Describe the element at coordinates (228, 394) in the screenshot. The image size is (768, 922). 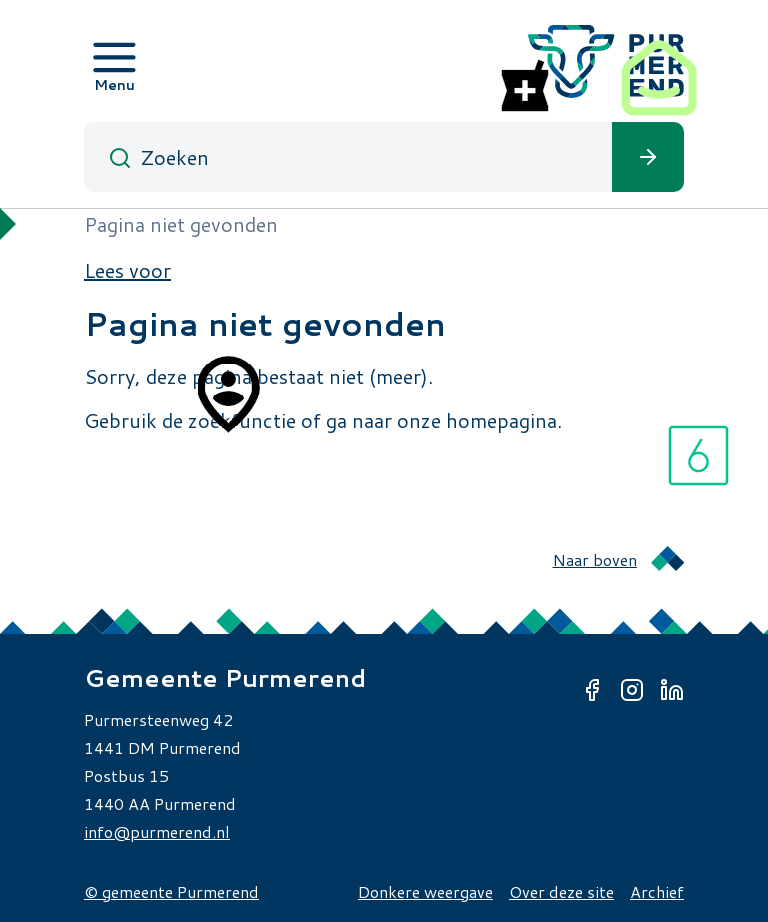
I see `view someone's current location` at that location.